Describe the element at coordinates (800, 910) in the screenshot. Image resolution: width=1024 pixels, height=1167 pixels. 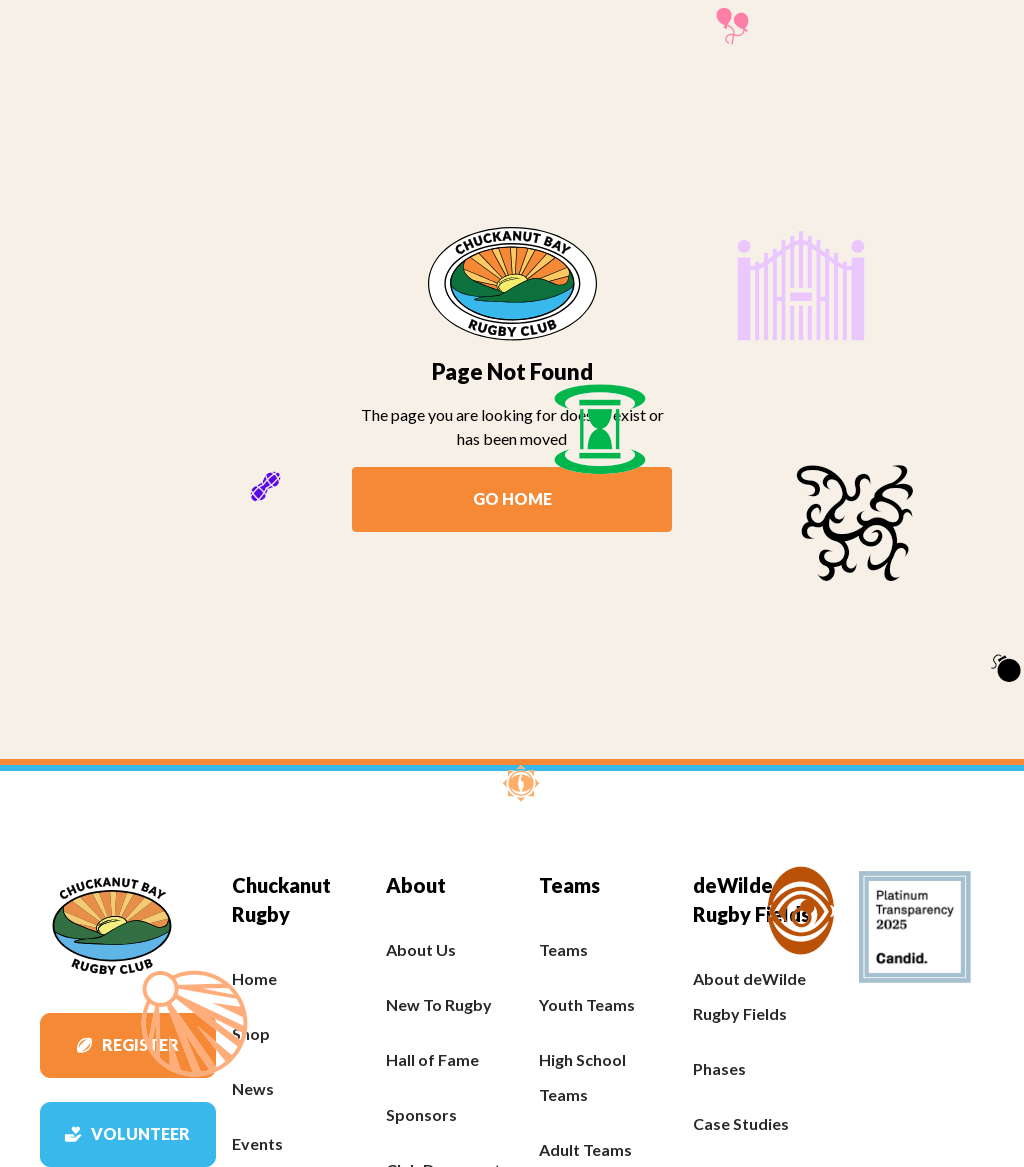
I see `select cyclops character or creature type` at that location.